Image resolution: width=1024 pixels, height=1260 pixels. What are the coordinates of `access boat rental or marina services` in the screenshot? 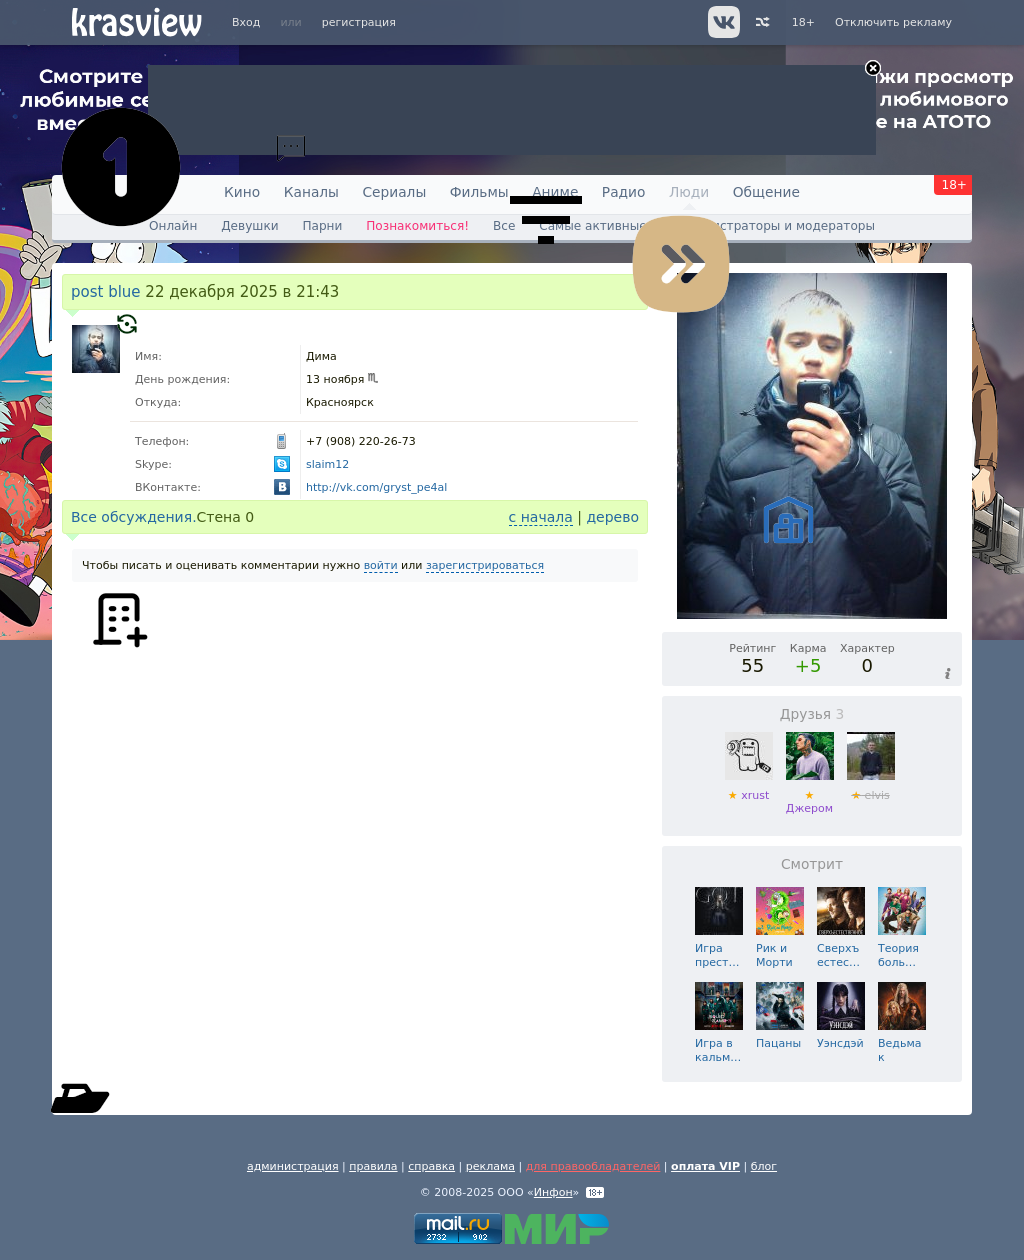 It's located at (80, 1097).